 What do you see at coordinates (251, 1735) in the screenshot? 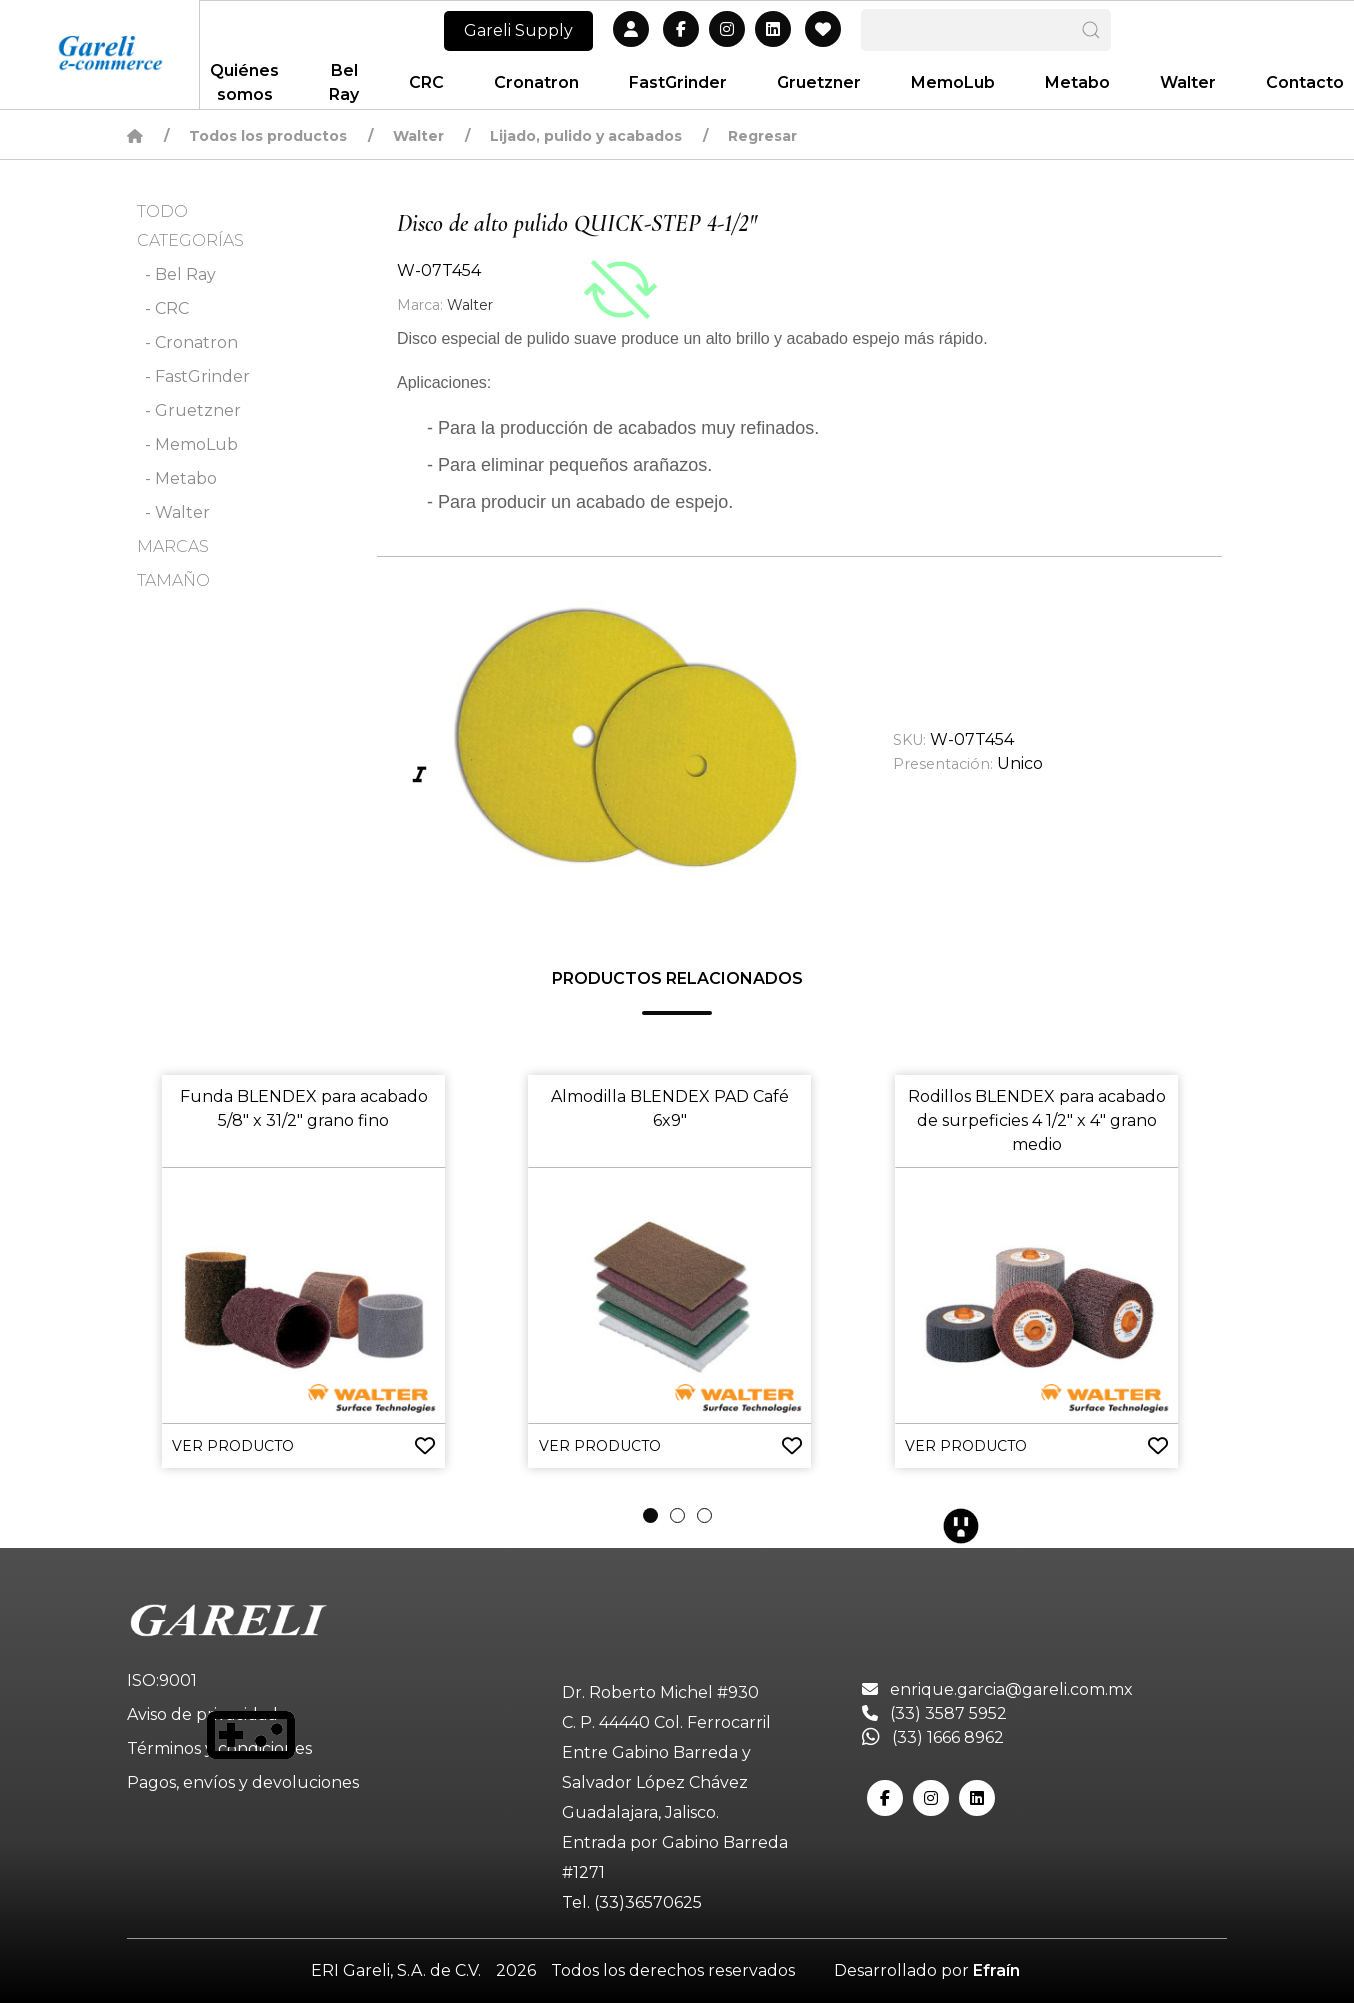
I see `access games or gaming features` at bounding box center [251, 1735].